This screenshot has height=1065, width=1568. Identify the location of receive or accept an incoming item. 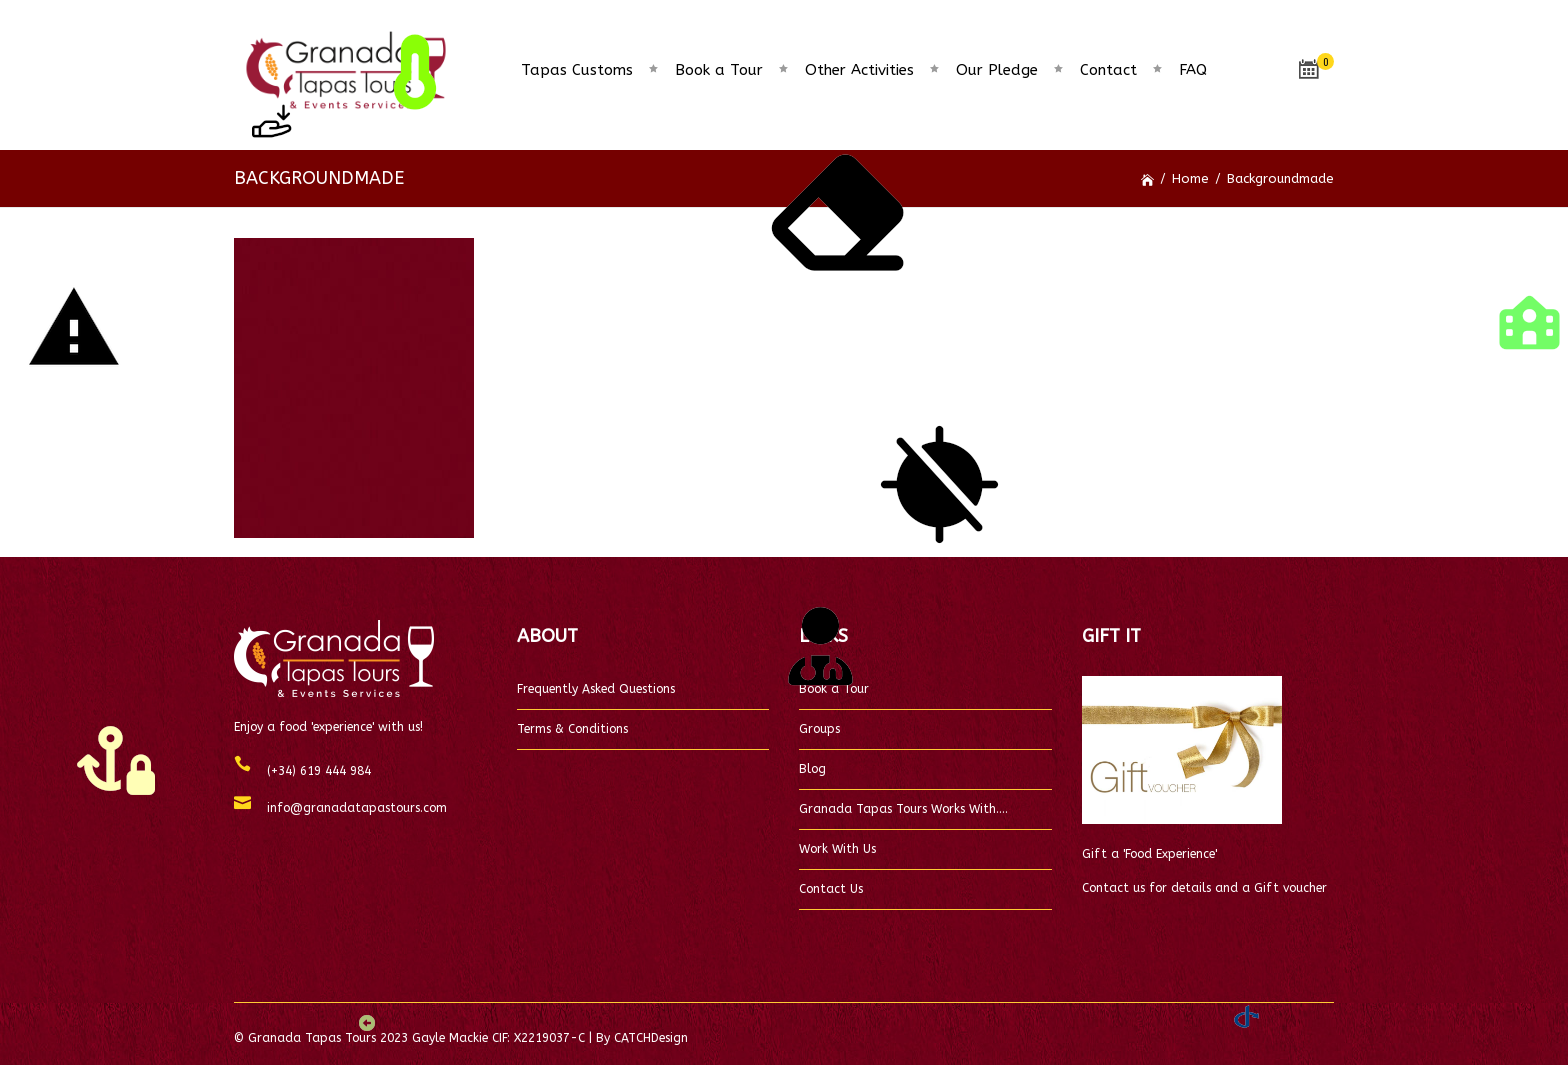
(273, 123).